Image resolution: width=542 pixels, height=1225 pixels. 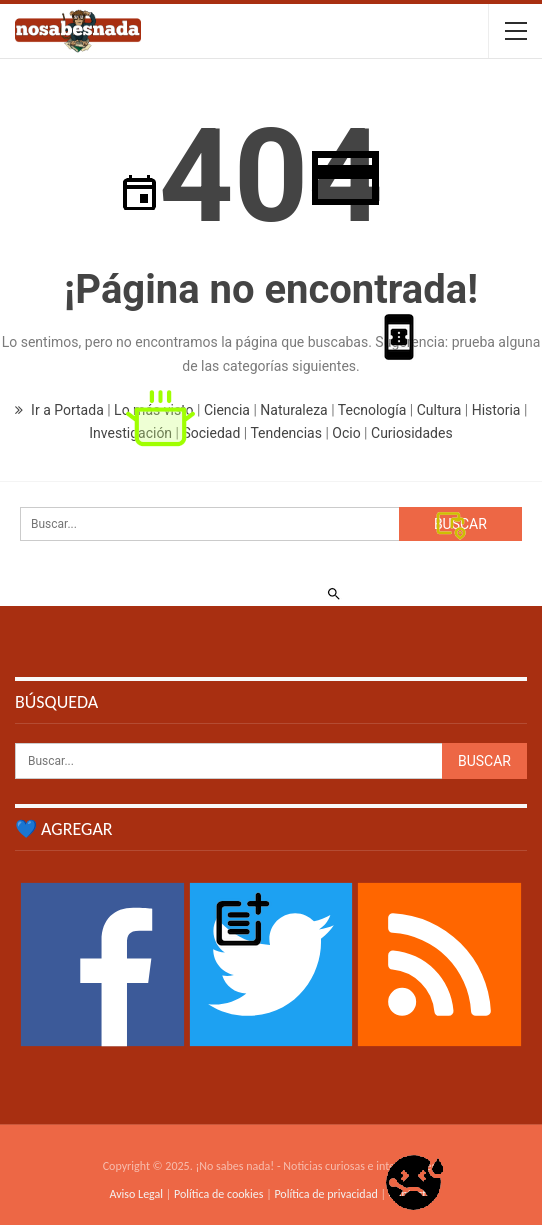 What do you see at coordinates (399, 337) in the screenshot?
I see `book or reserve tickets online` at bounding box center [399, 337].